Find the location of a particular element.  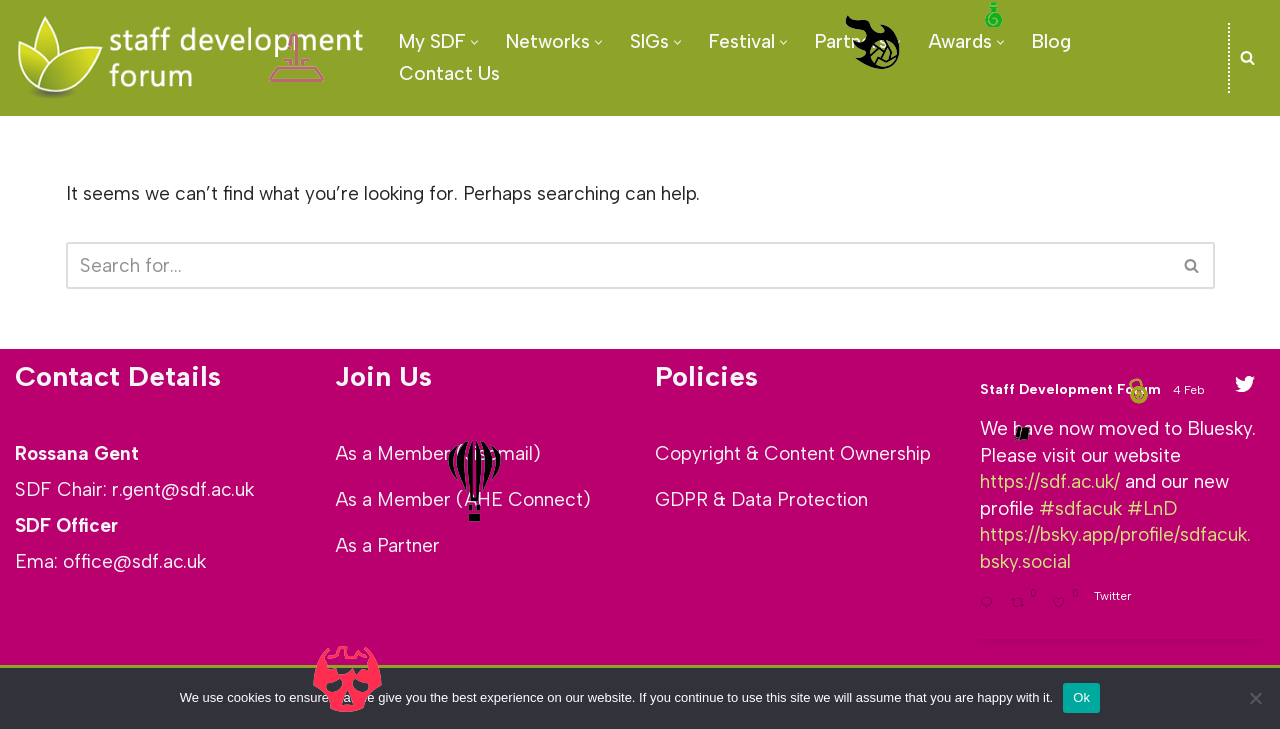

access security or lock settings is located at coordinates (1138, 391).